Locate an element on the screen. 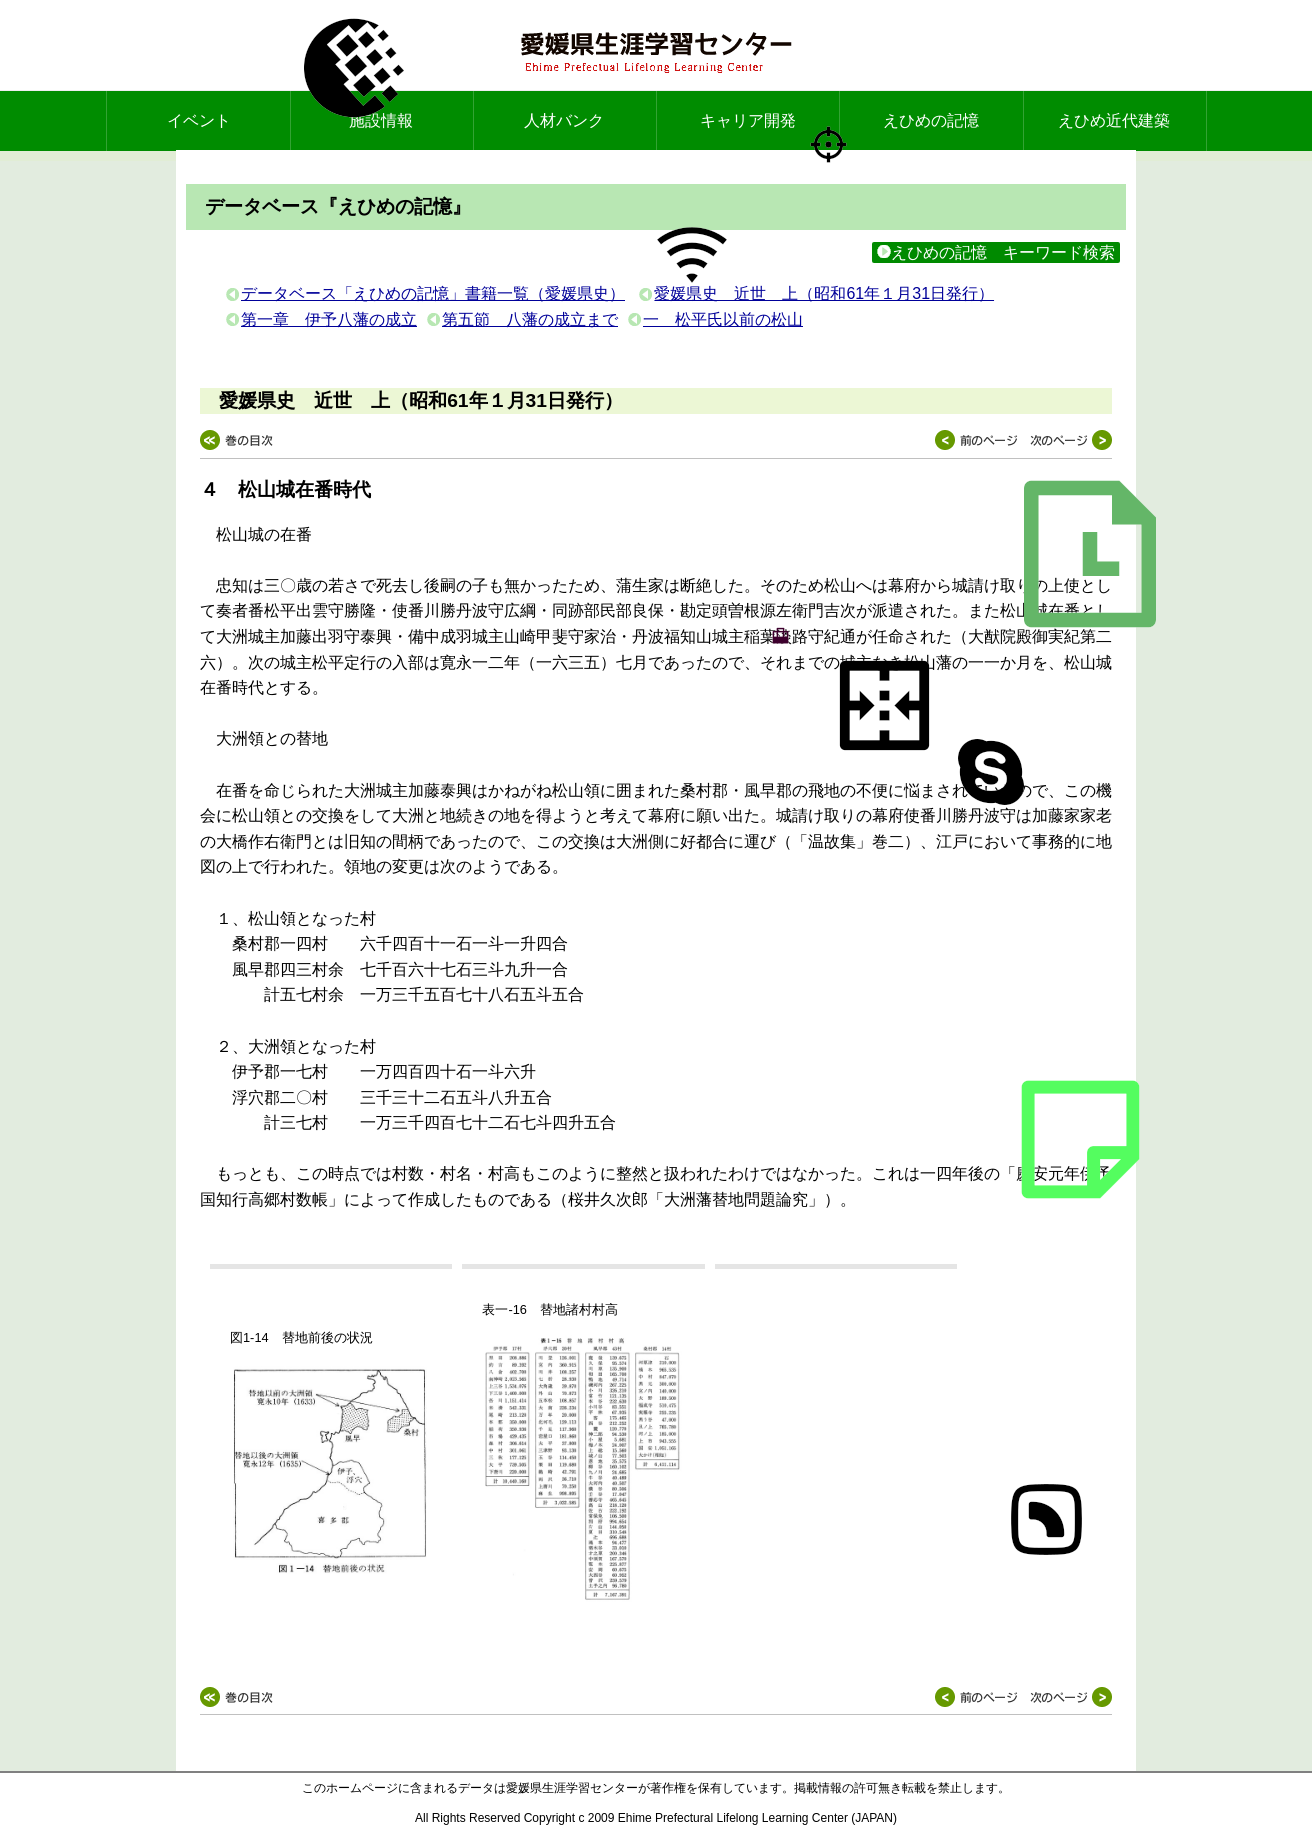  view file version history is located at coordinates (1090, 554).